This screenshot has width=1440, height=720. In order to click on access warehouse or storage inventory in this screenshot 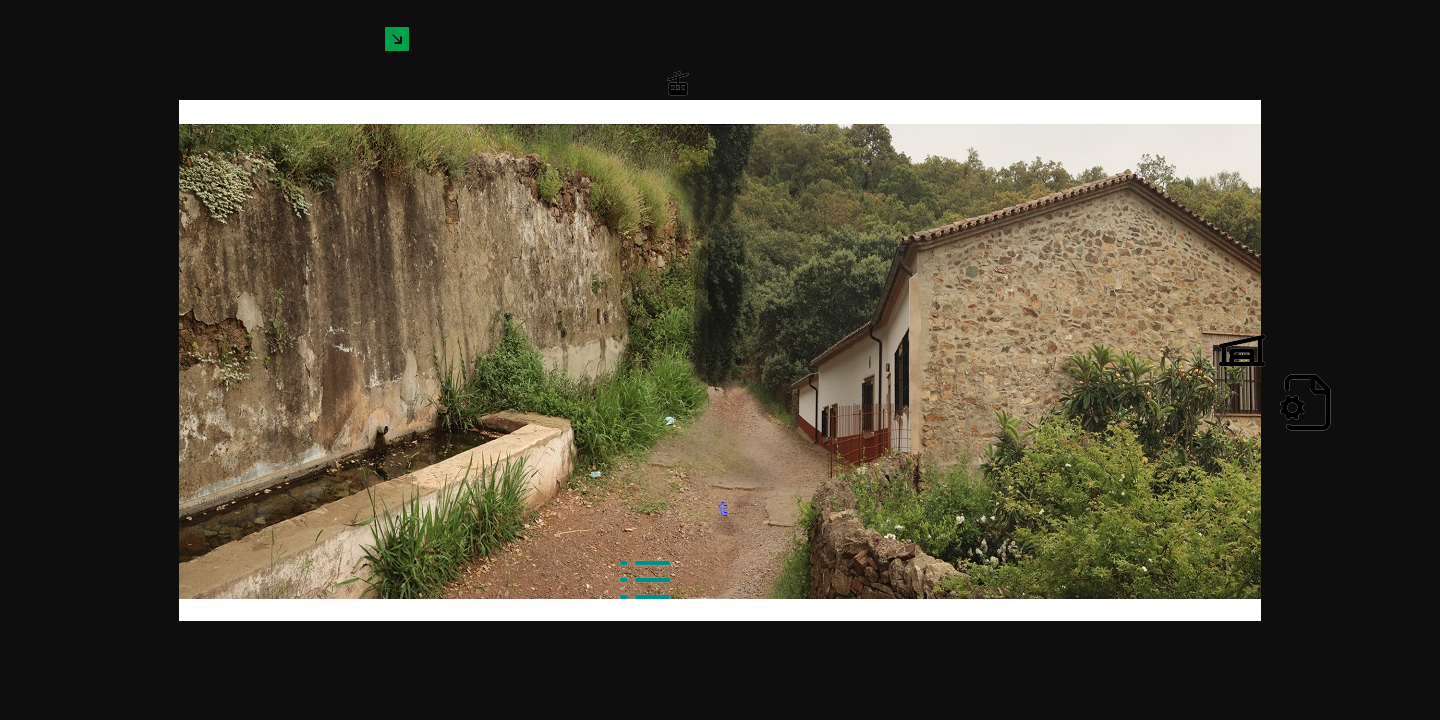, I will do `click(1242, 352)`.